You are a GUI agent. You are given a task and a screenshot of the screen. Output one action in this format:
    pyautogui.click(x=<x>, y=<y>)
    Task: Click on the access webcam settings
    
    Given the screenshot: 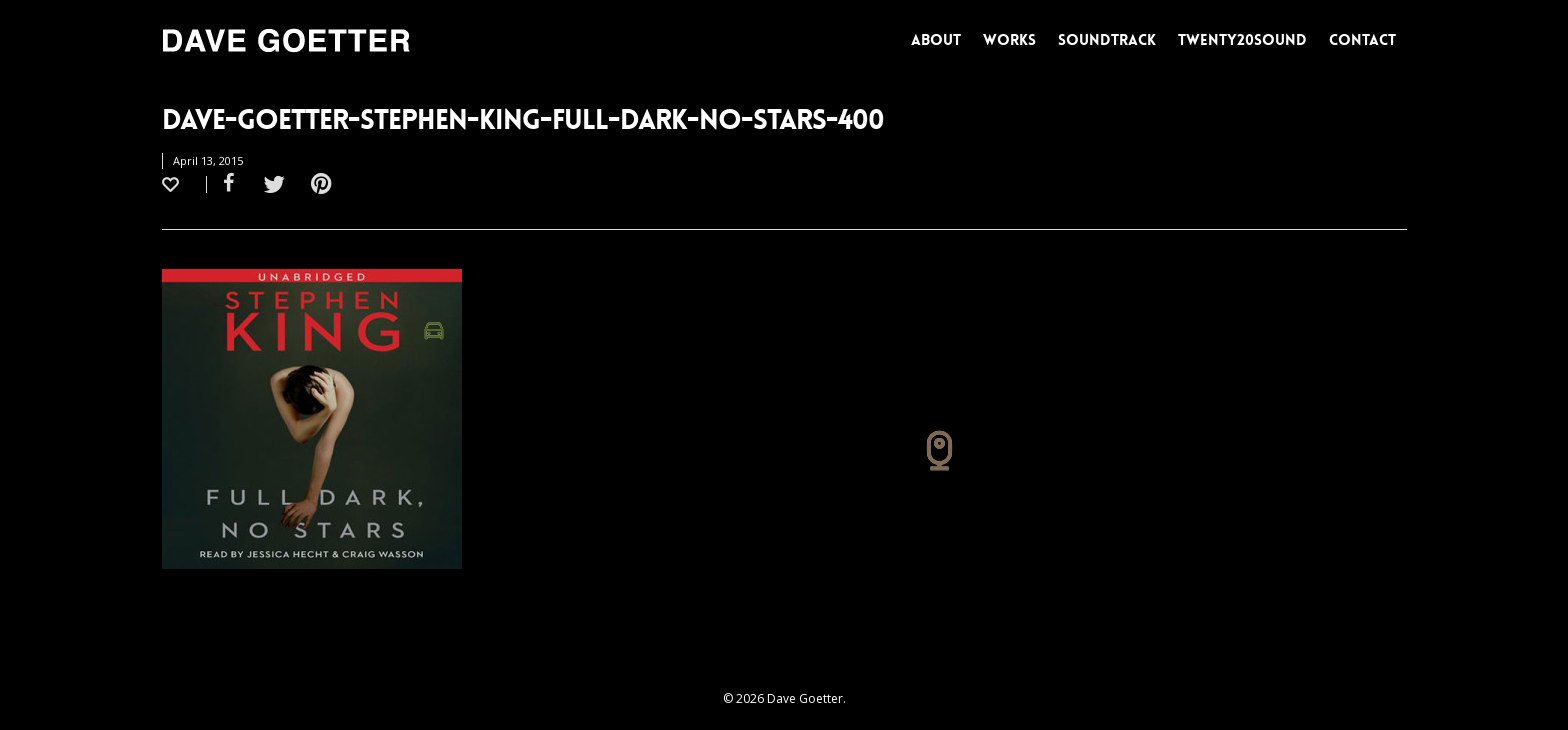 What is the action you would take?
    pyautogui.click(x=939, y=450)
    